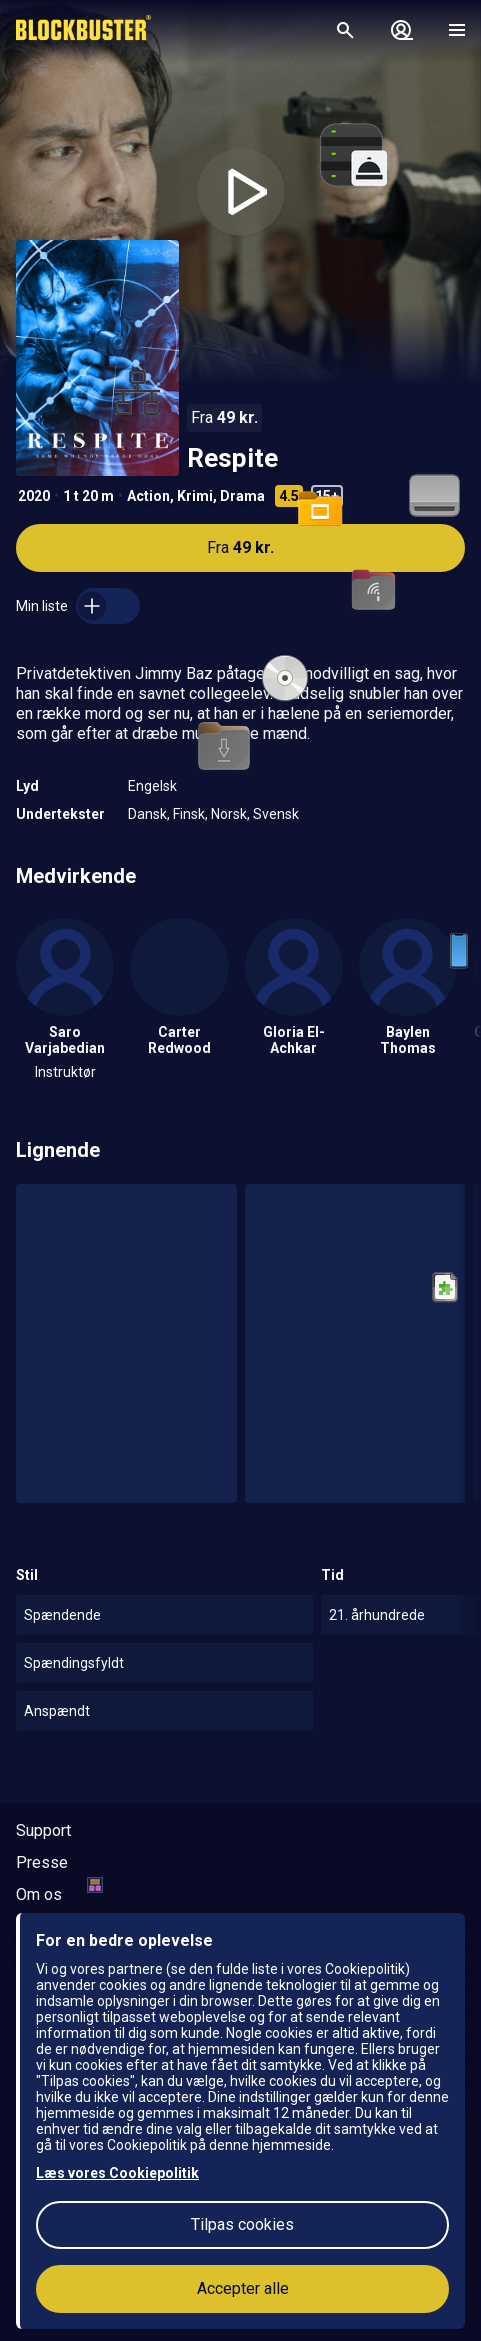  What do you see at coordinates (445, 1287) in the screenshot?
I see `an openoffice extension or add-on file` at bounding box center [445, 1287].